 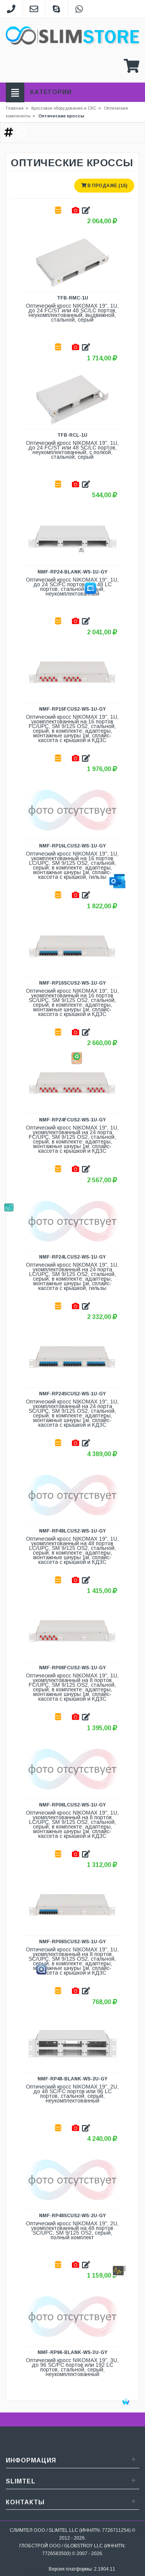 What do you see at coordinates (90, 588) in the screenshot?
I see `connect and sync devices with zorin connect` at bounding box center [90, 588].